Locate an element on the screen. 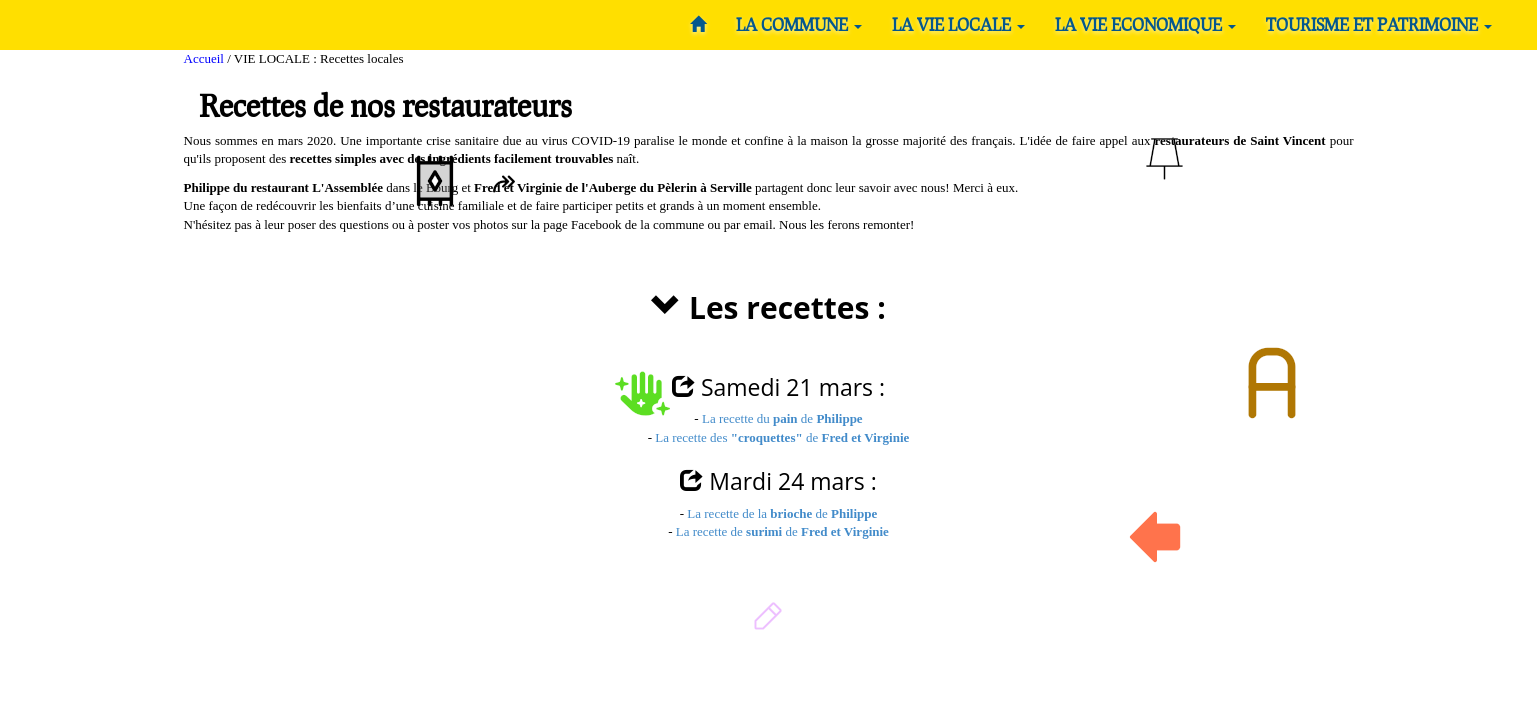 The width and height of the screenshot is (1537, 720). select font or text formatting options is located at coordinates (1272, 383).